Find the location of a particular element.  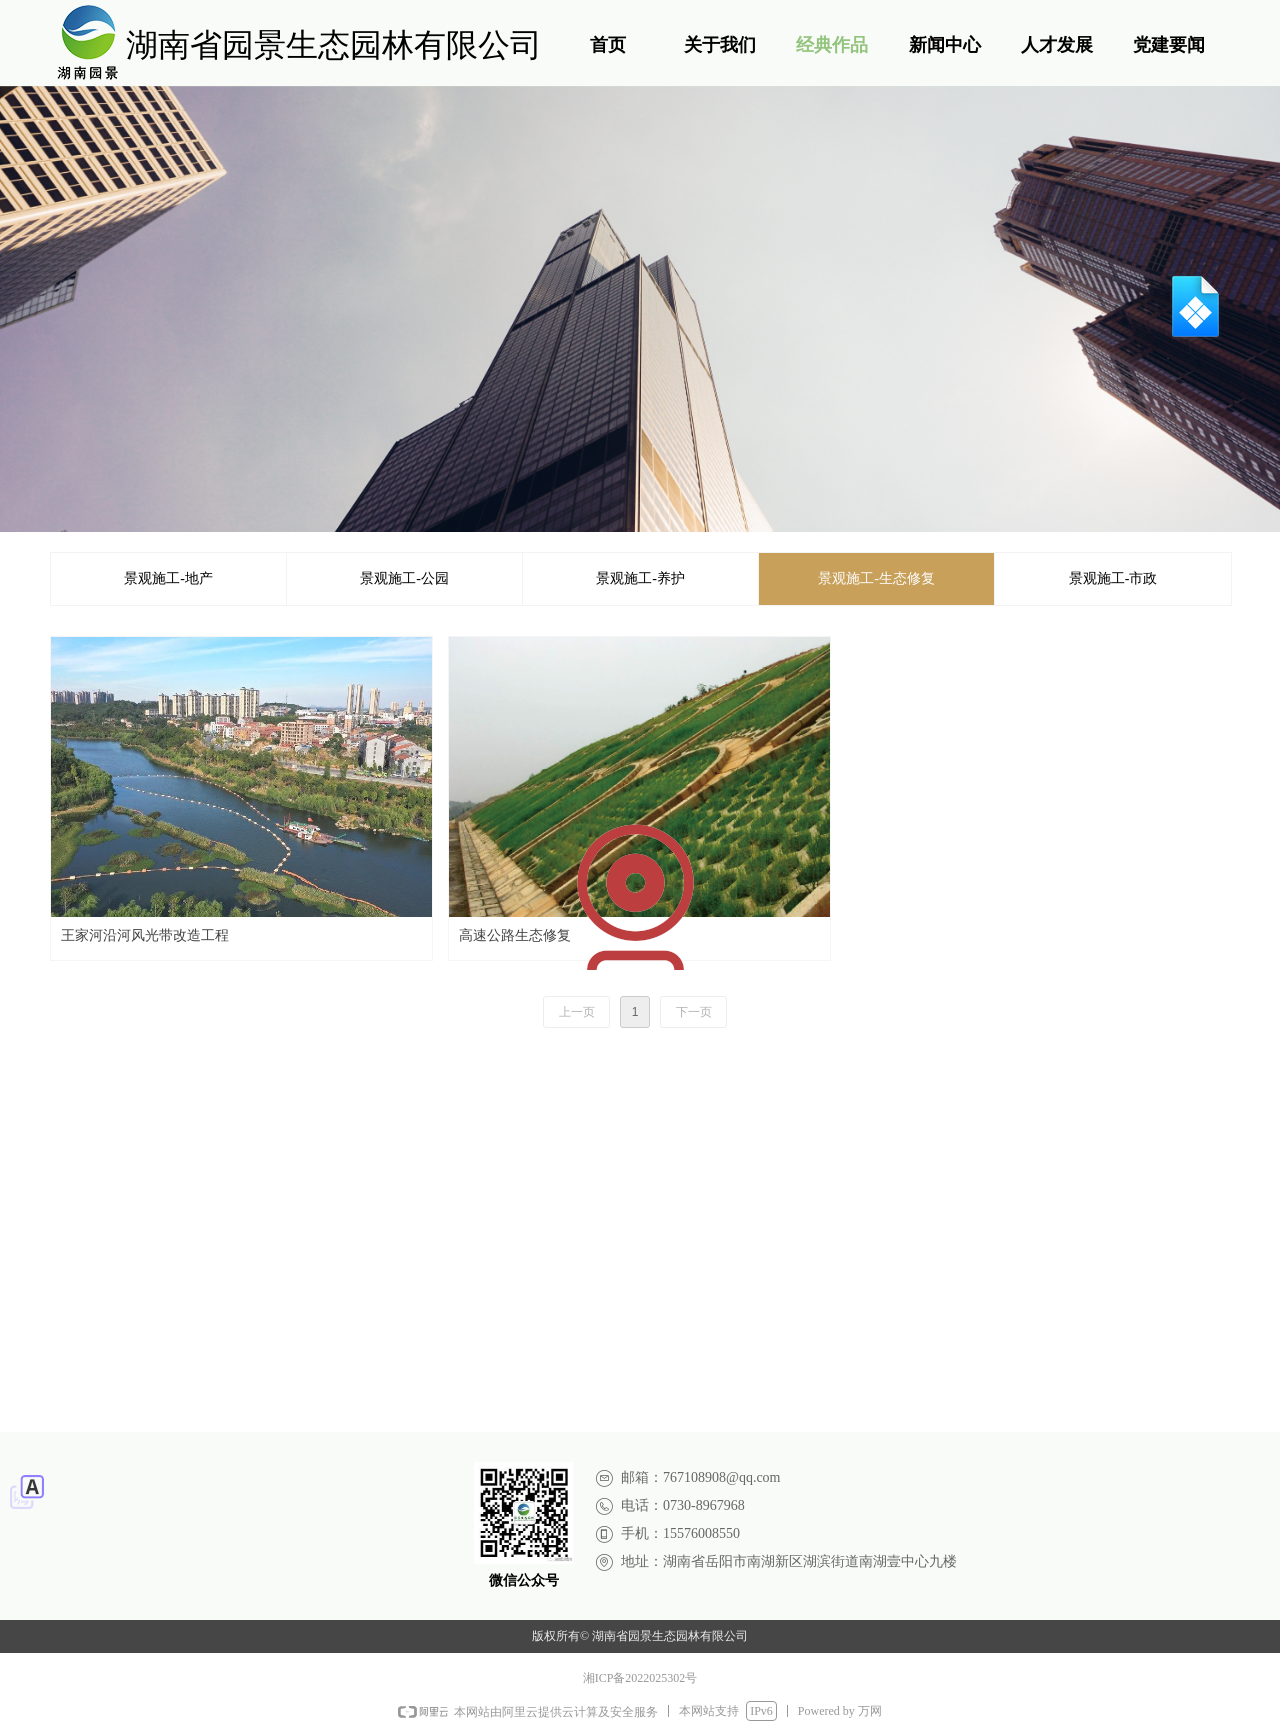

access language and region settings is located at coordinates (27, 1492).